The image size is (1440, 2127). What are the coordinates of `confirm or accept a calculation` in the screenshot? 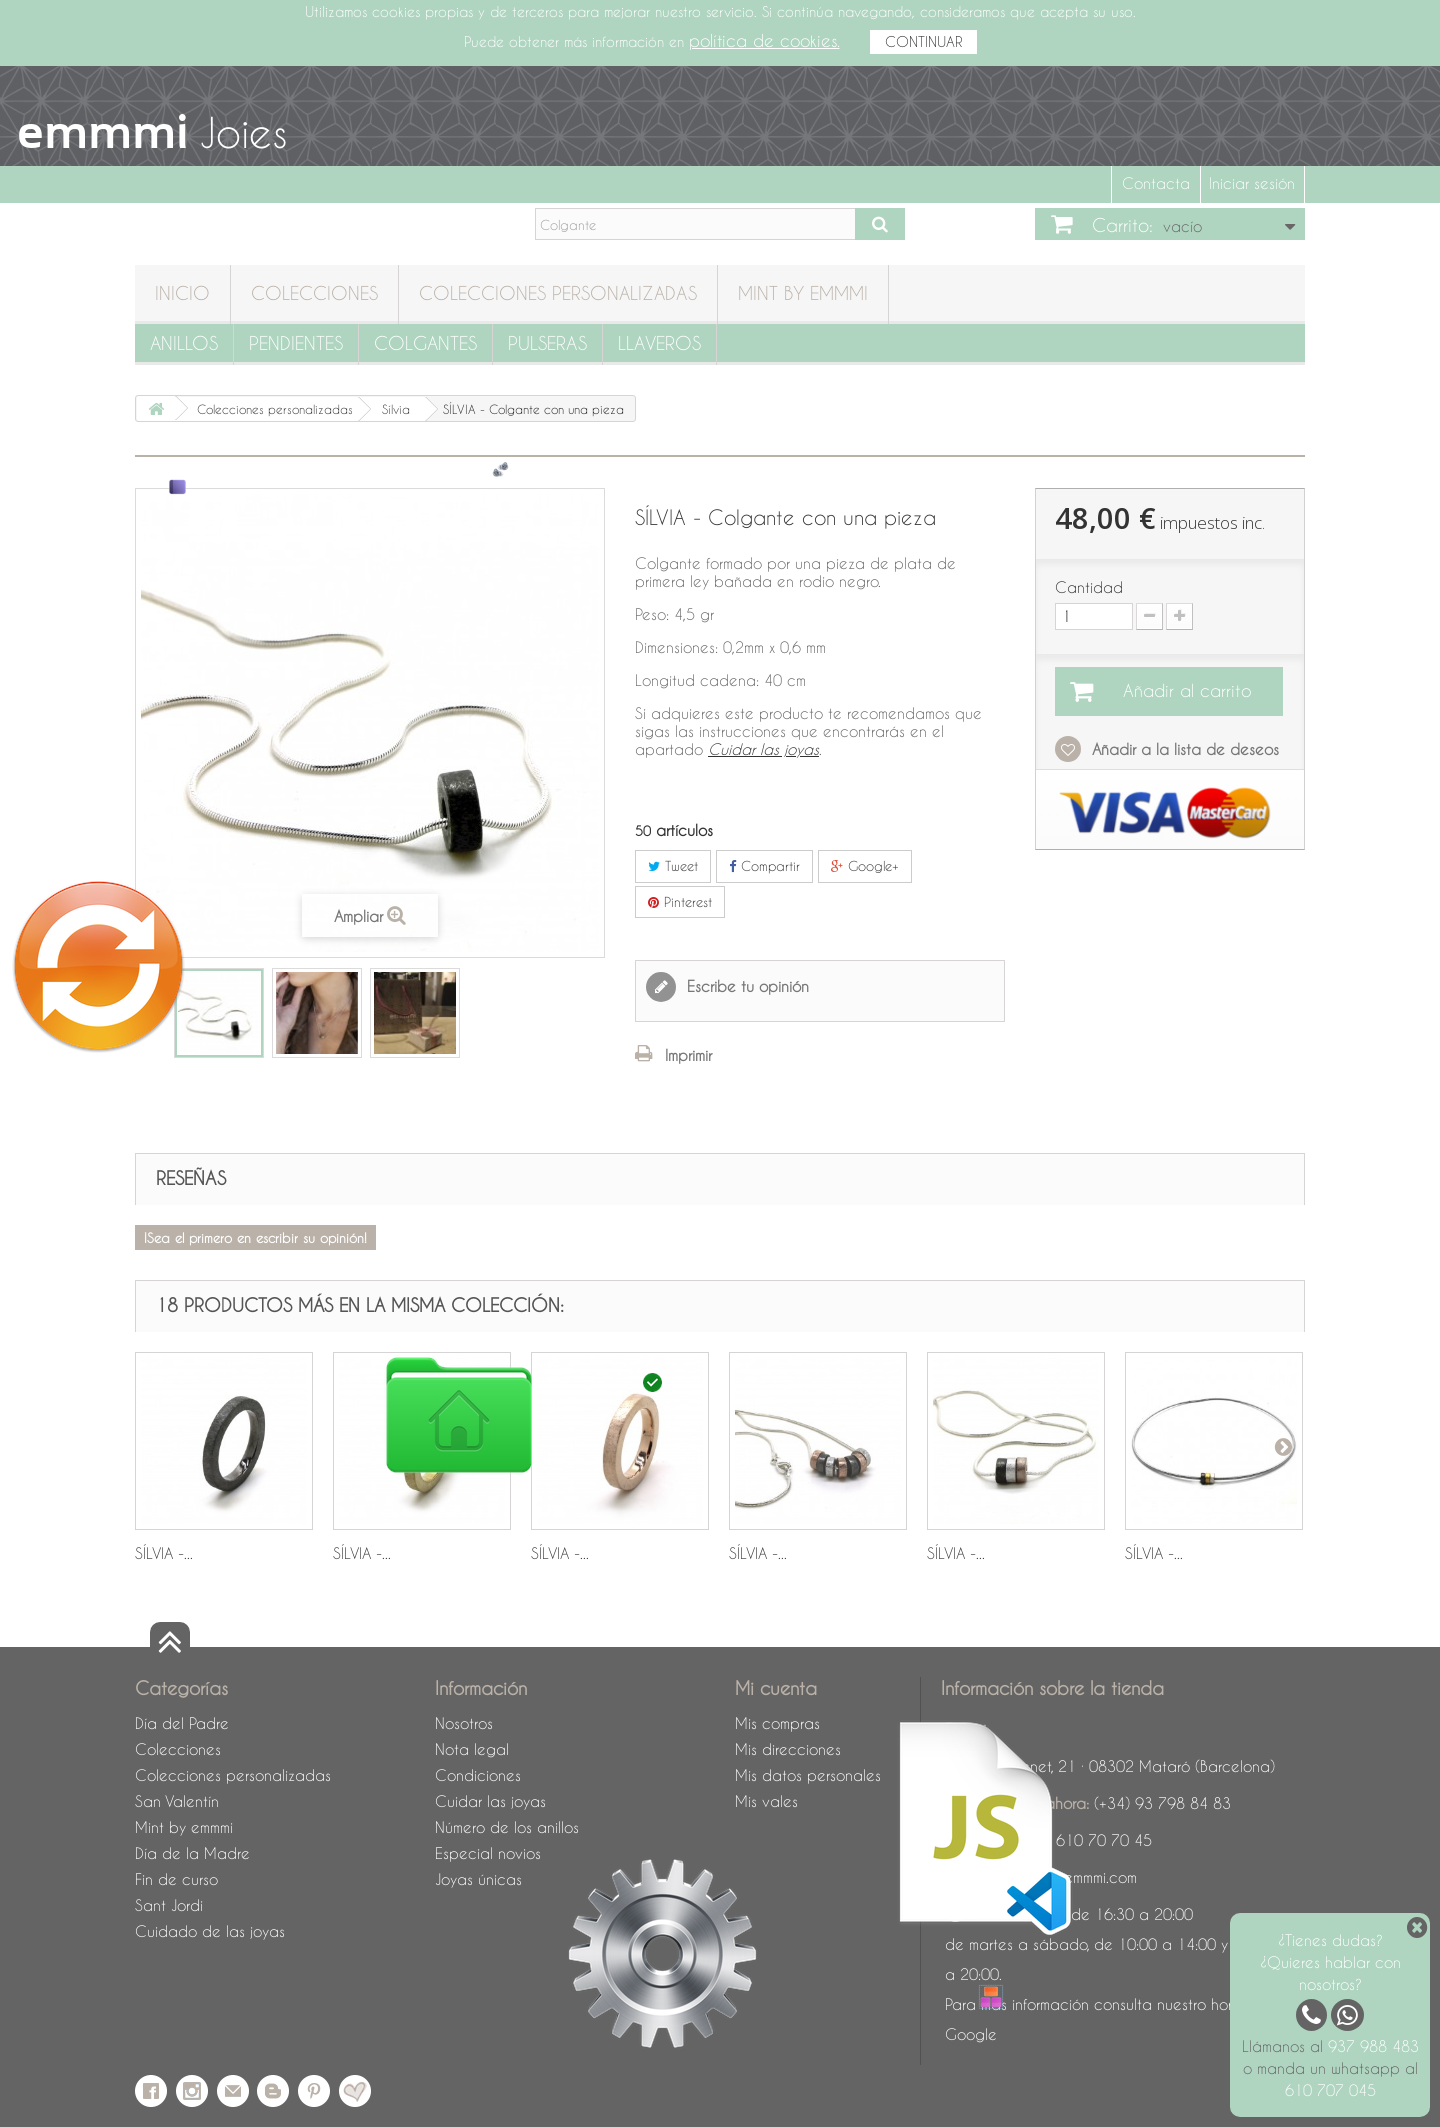 It's located at (652, 1382).